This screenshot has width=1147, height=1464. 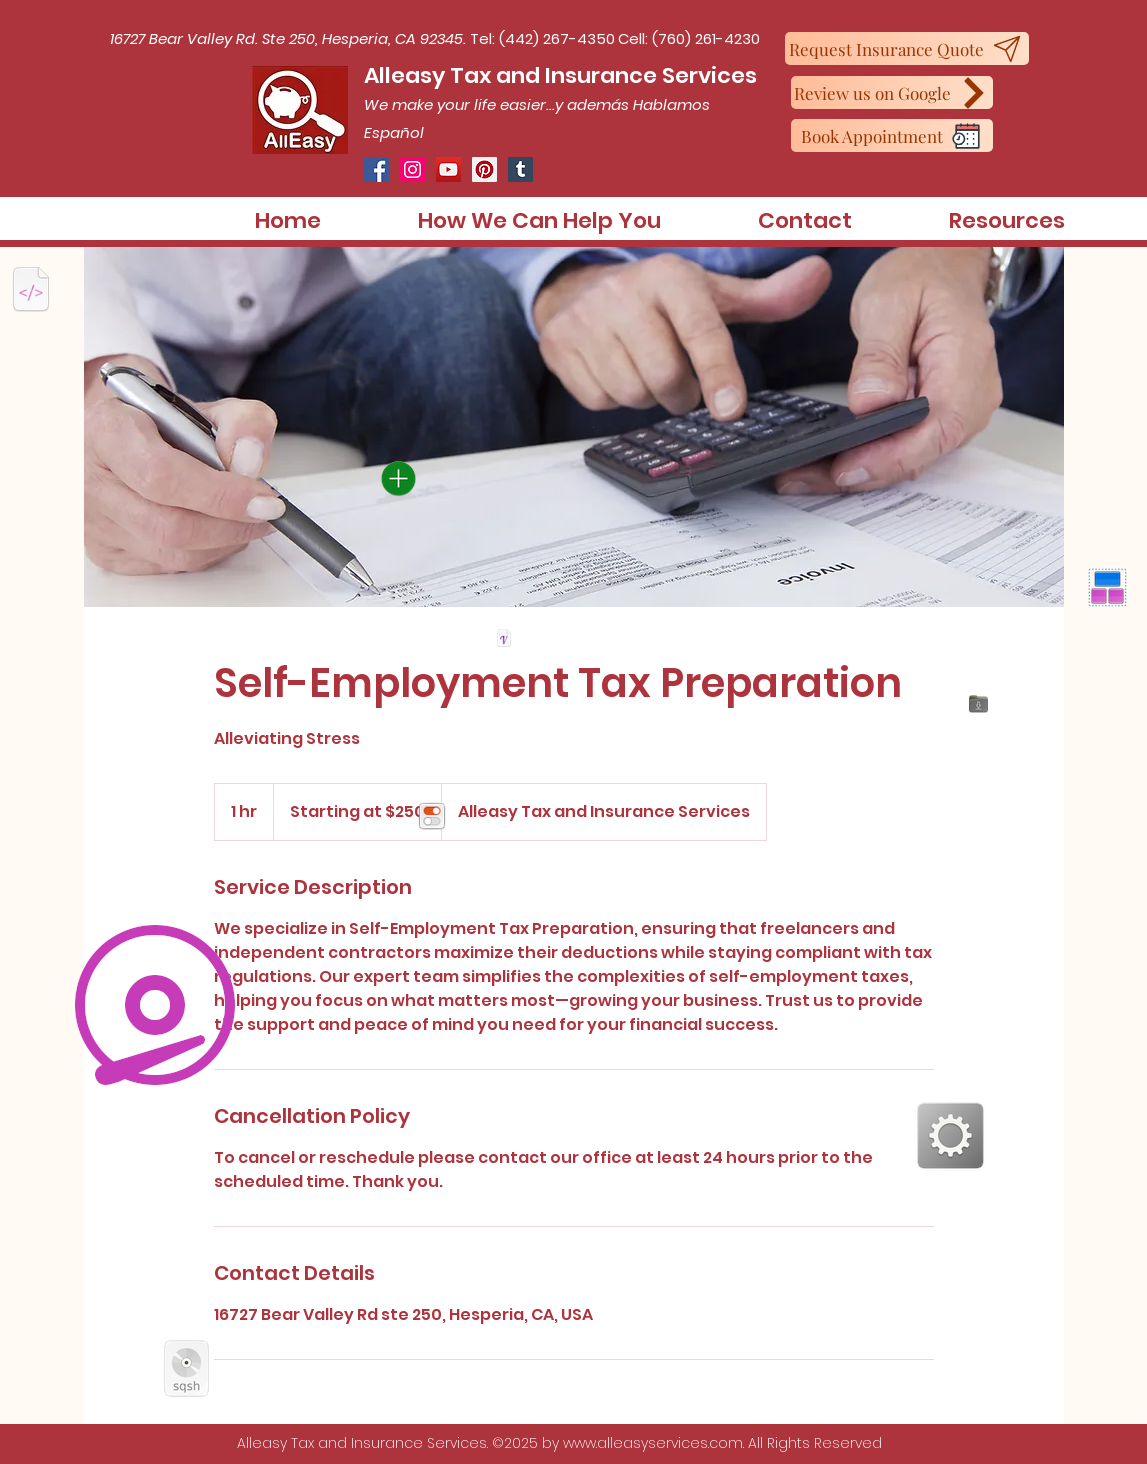 I want to click on shared library file type indicator, so click(x=950, y=1135).